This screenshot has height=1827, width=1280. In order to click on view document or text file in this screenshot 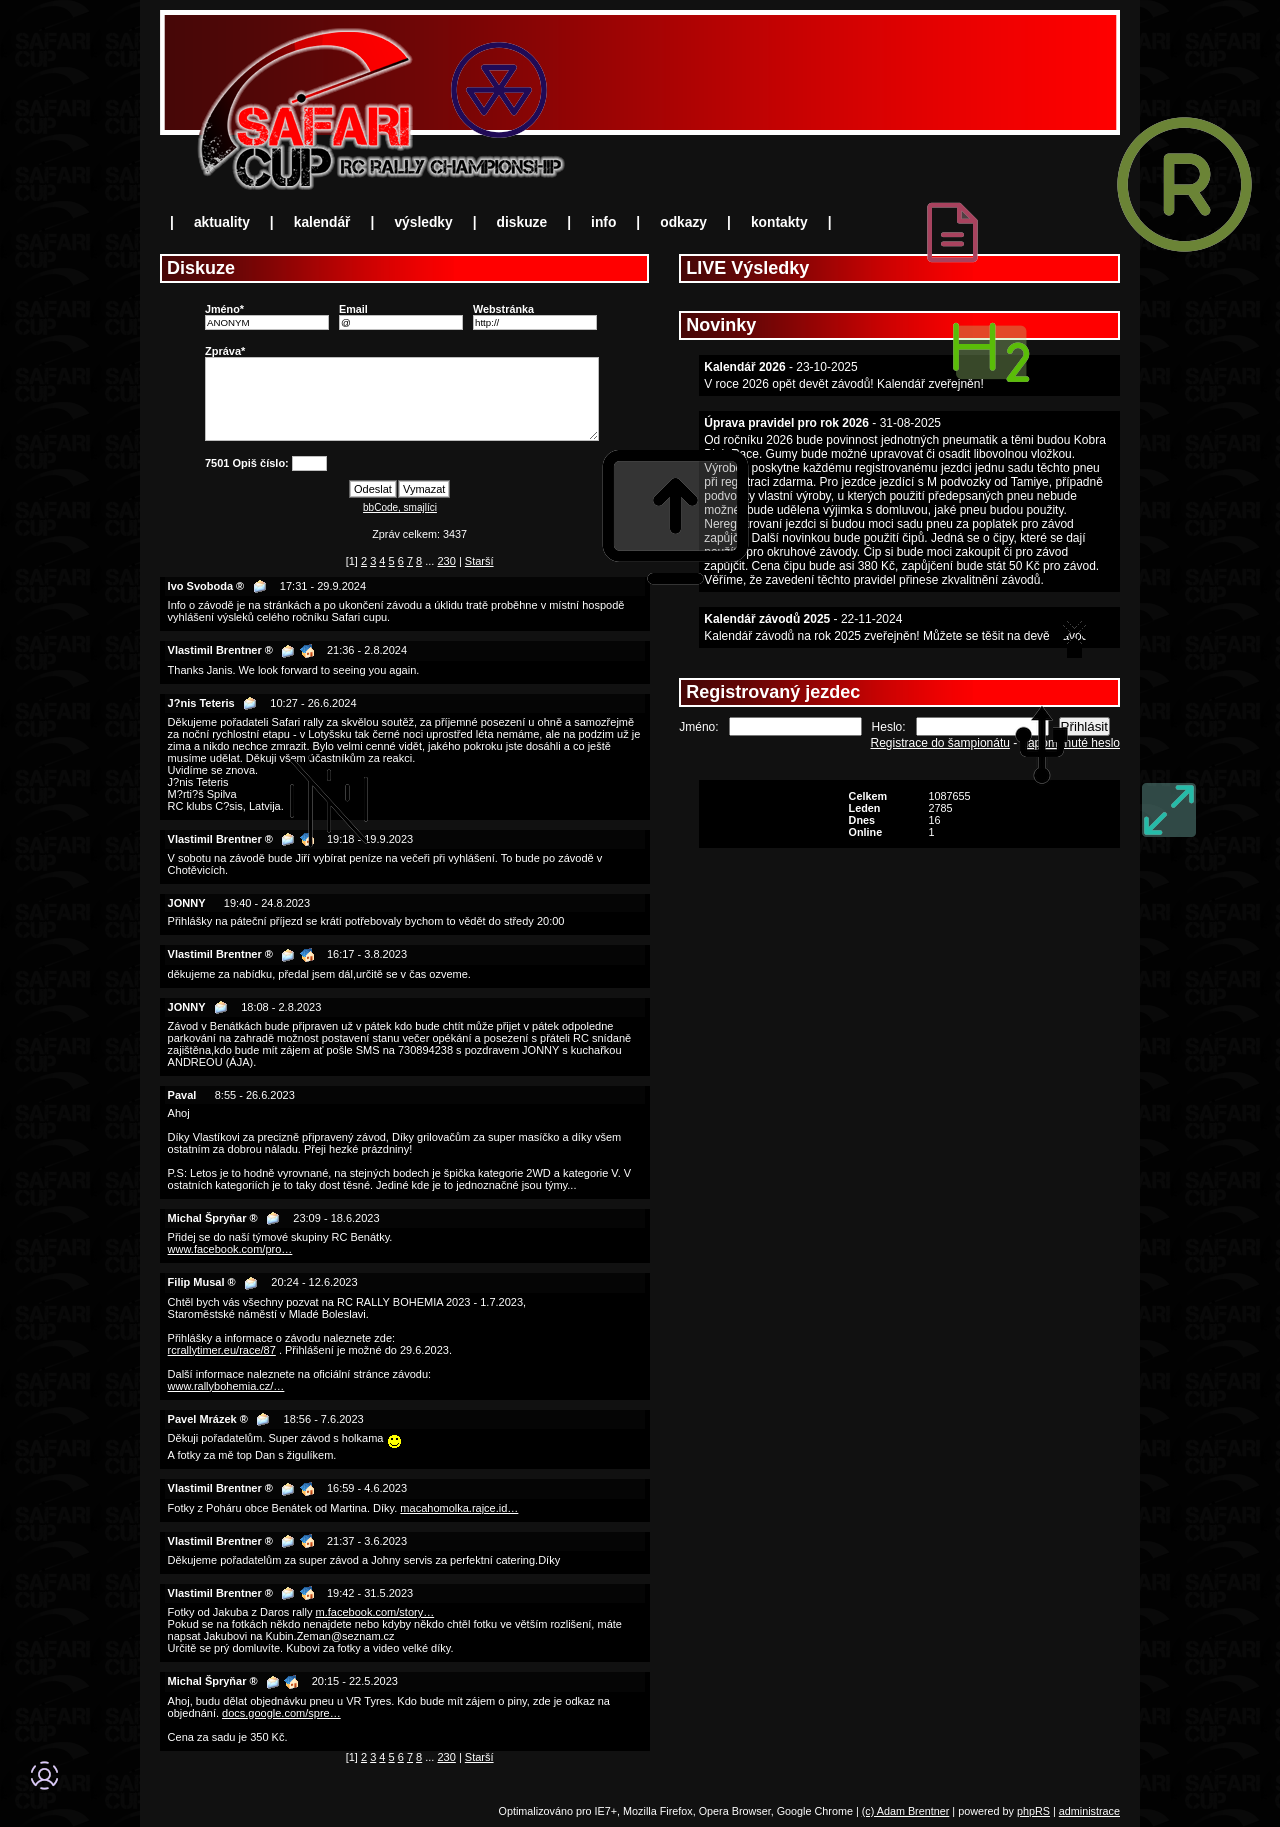, I will do `click(952, 232)`.